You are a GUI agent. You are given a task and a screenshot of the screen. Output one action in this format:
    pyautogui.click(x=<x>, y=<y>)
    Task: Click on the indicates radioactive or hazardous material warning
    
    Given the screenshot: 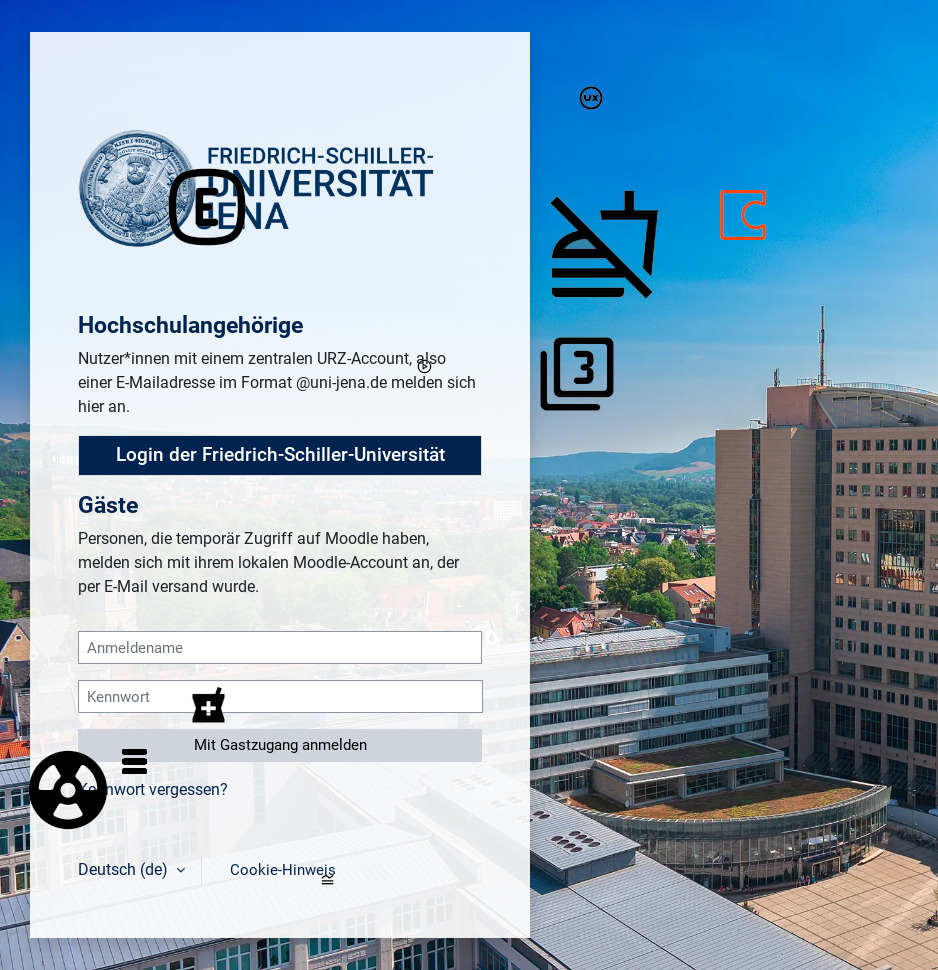 What is the action you would take?
    pyautogui.click(x=68, y=790)
    